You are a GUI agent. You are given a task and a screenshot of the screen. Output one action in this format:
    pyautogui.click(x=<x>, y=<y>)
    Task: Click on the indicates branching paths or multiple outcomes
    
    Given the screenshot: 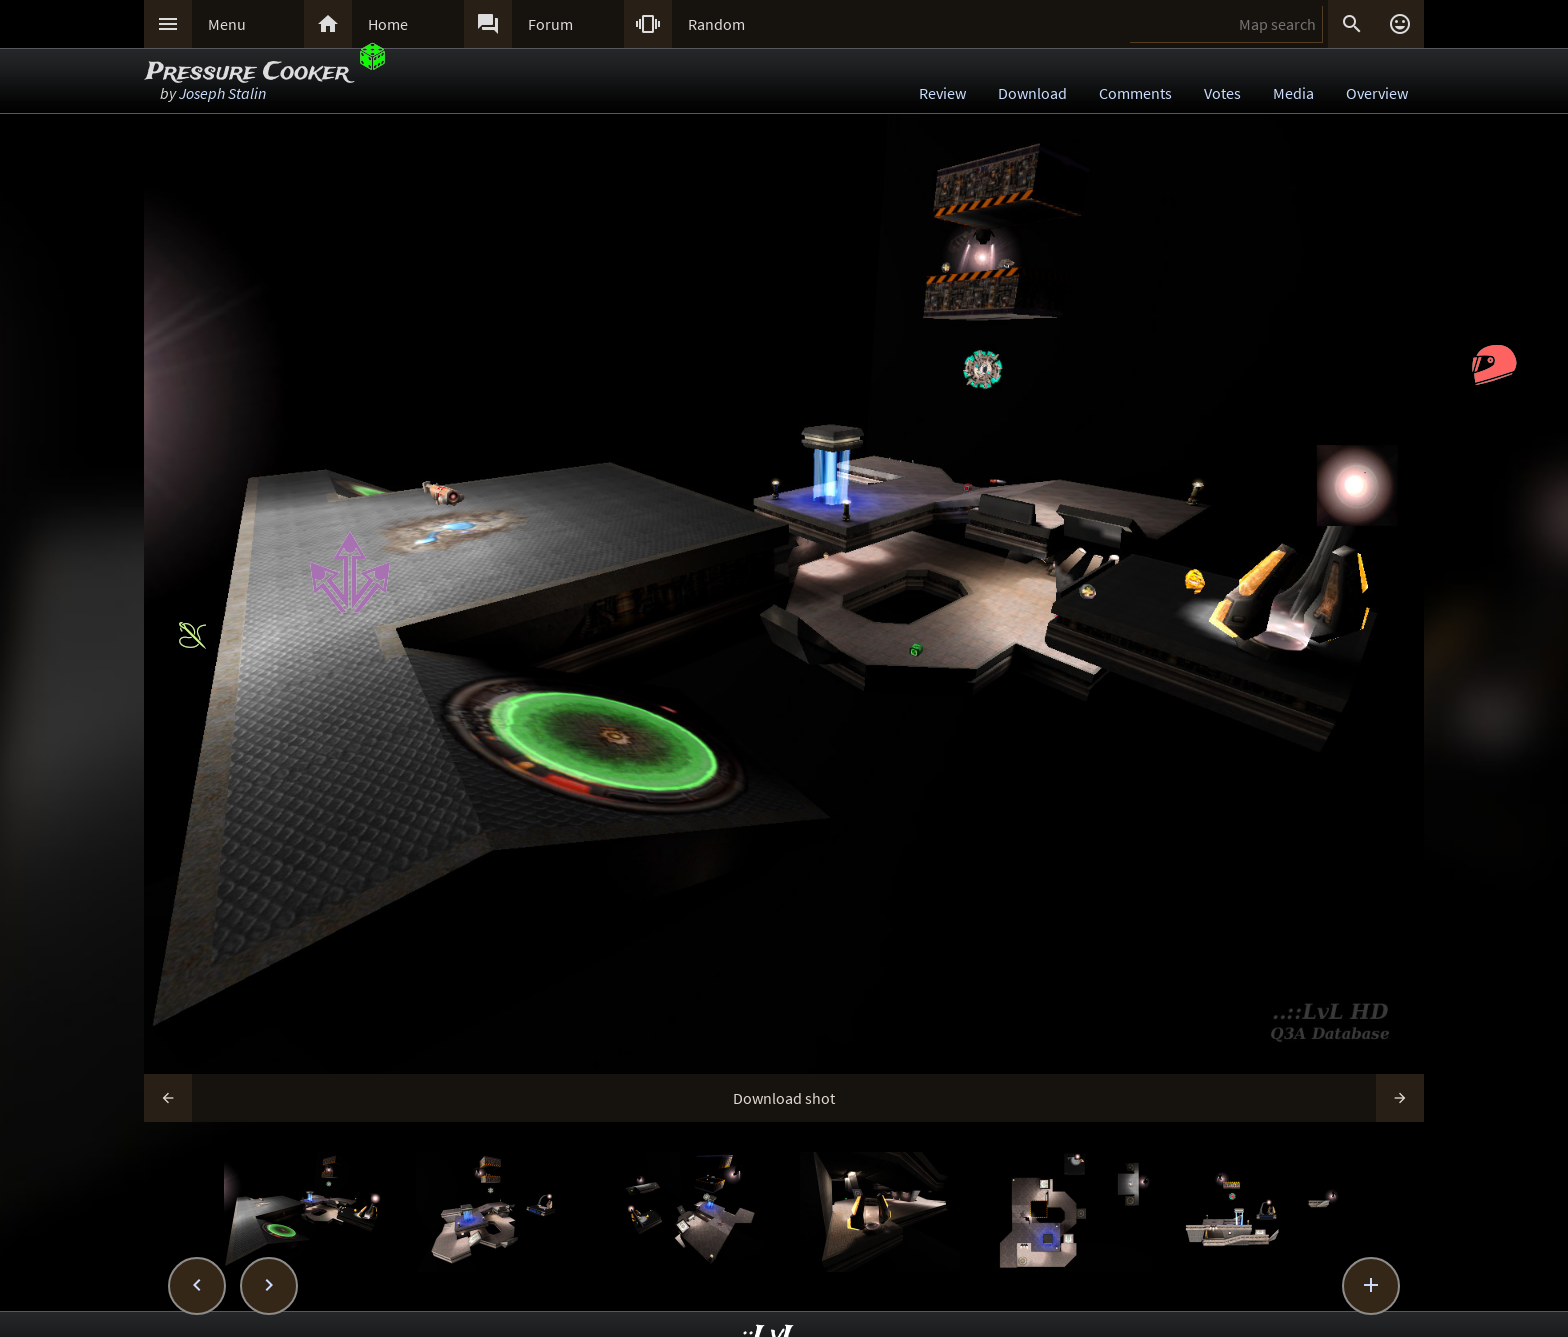 What is the action you would take?
    pyautogui.click(x=349, y=572)
    